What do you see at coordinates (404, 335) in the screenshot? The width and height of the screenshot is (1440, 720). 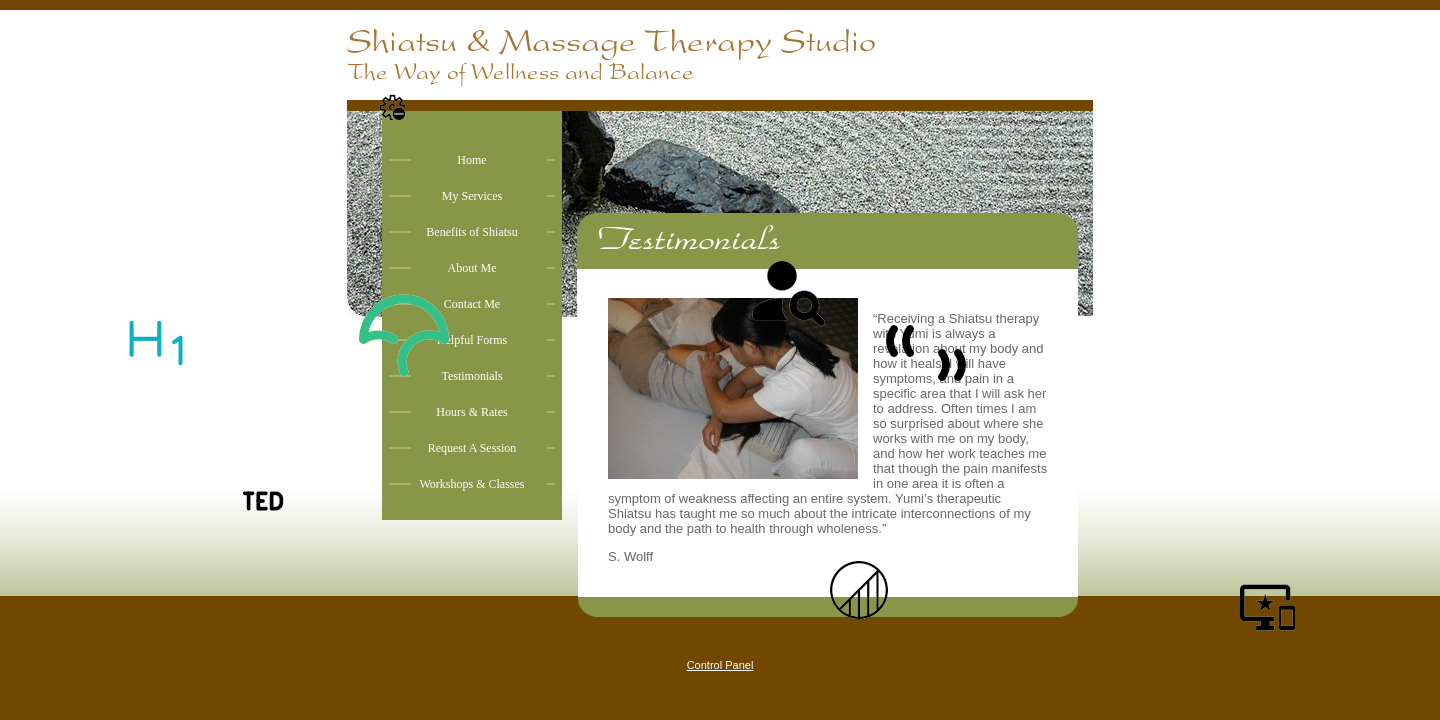 I see `visit codecov integration settings` at bounding box center [404, 335].